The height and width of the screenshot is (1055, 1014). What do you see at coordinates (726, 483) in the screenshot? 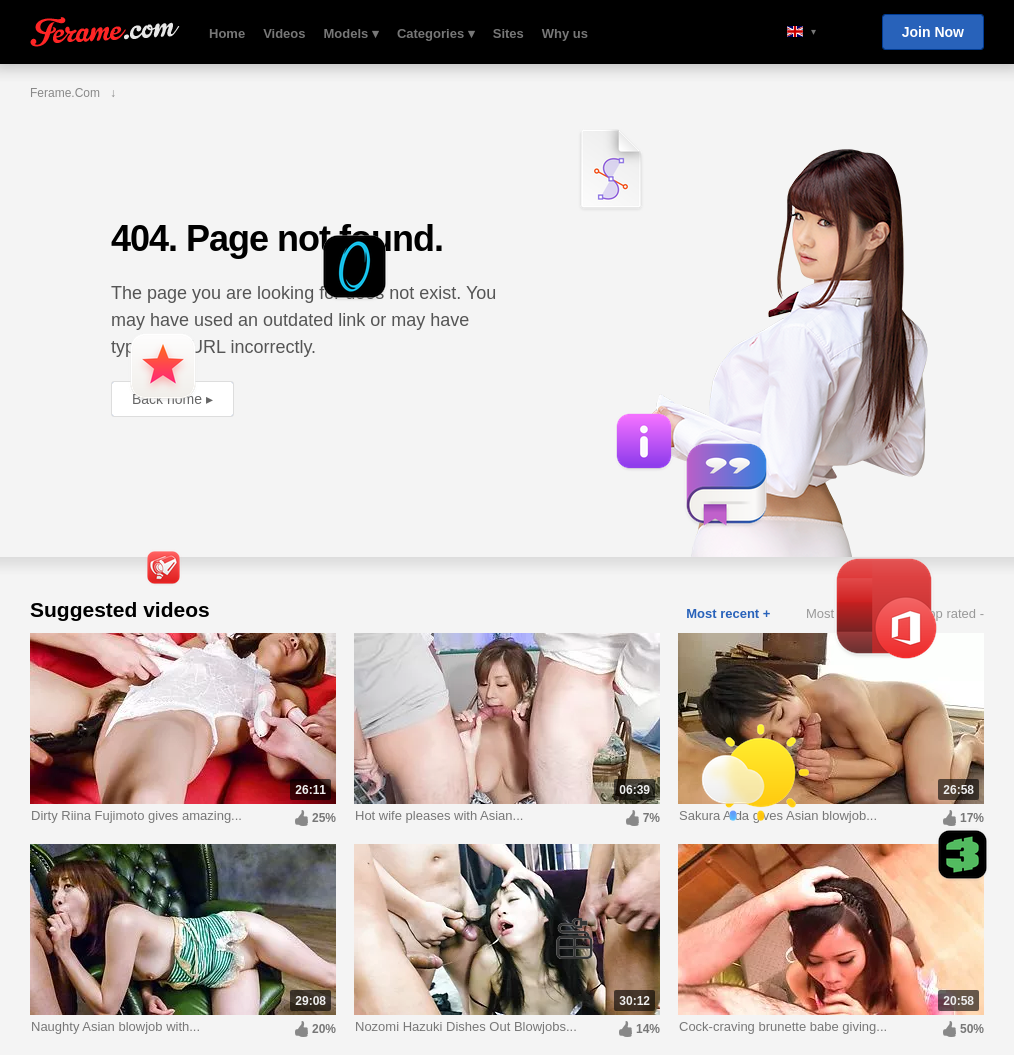
I see `open citations manager app` at bounding box center [726, 483].